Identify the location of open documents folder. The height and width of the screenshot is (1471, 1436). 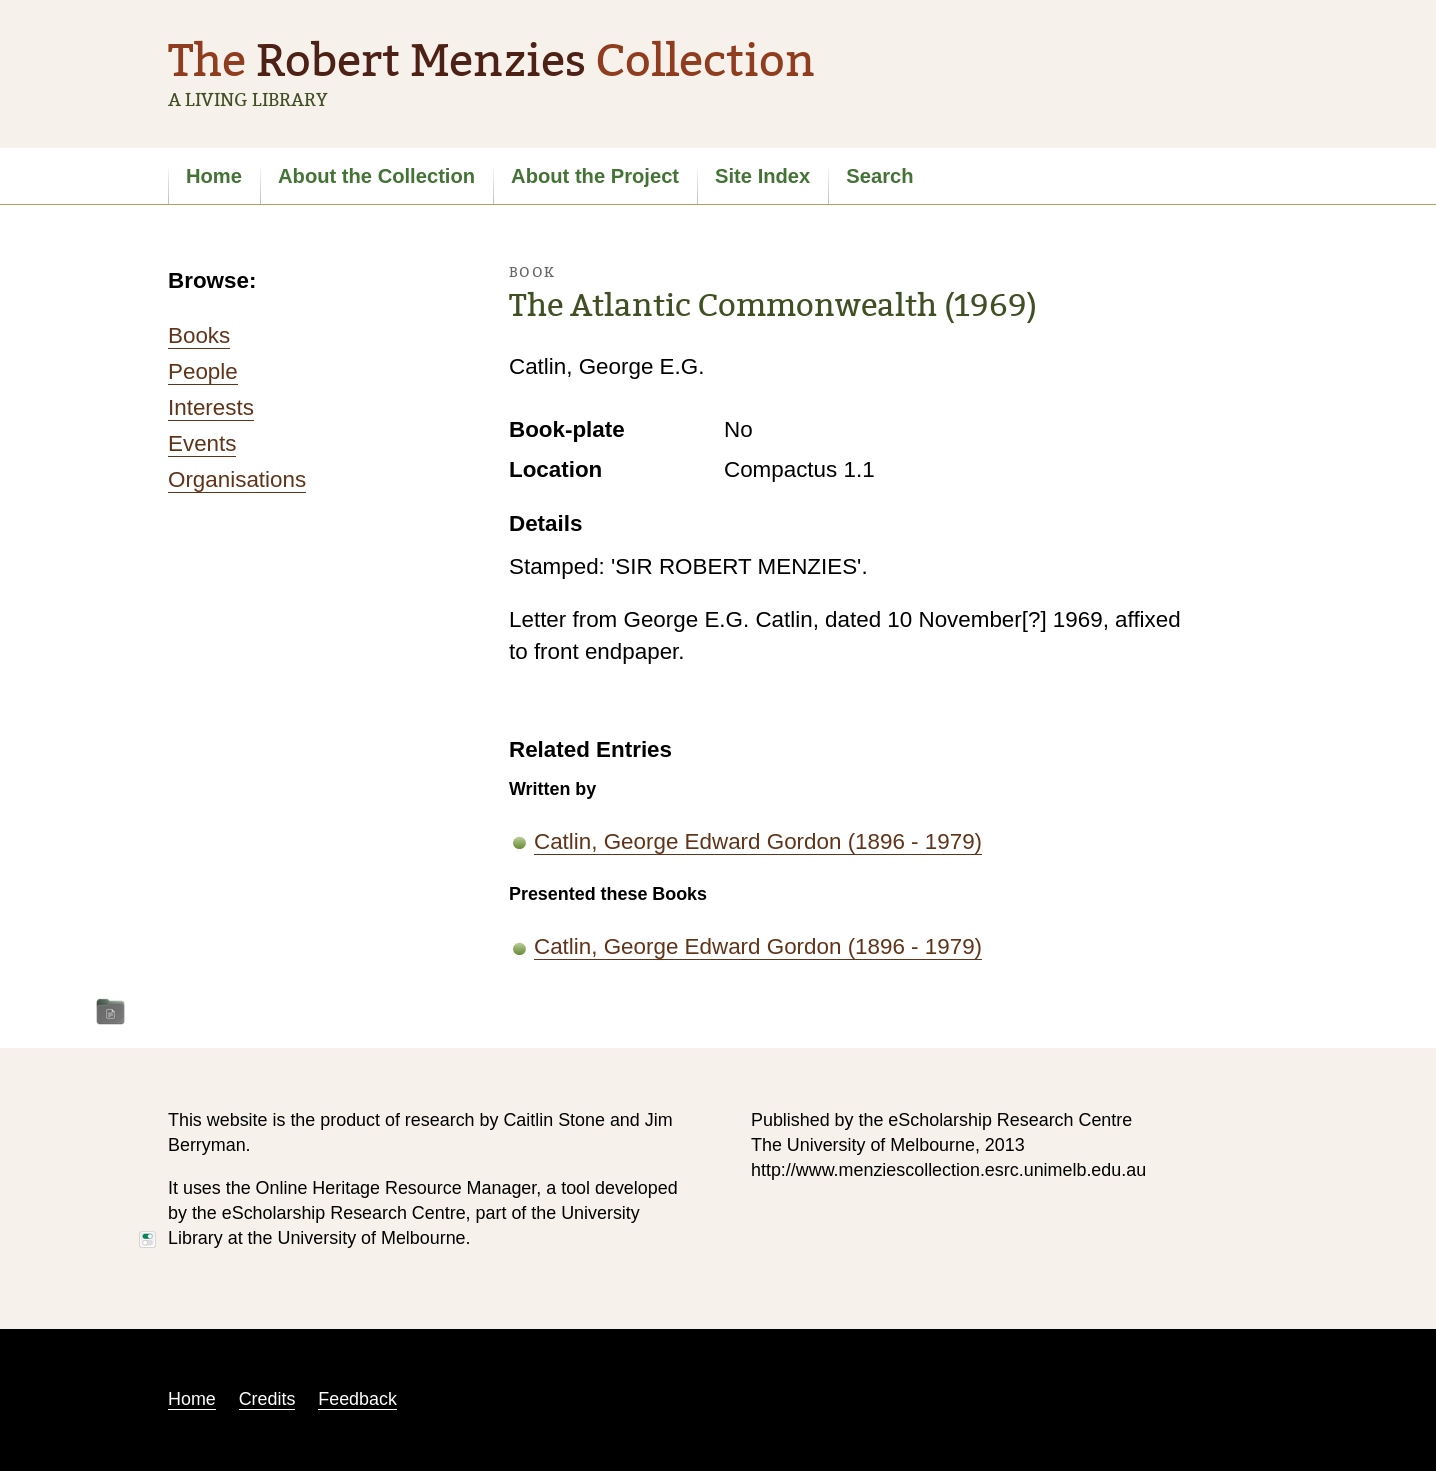
(110, 1011).